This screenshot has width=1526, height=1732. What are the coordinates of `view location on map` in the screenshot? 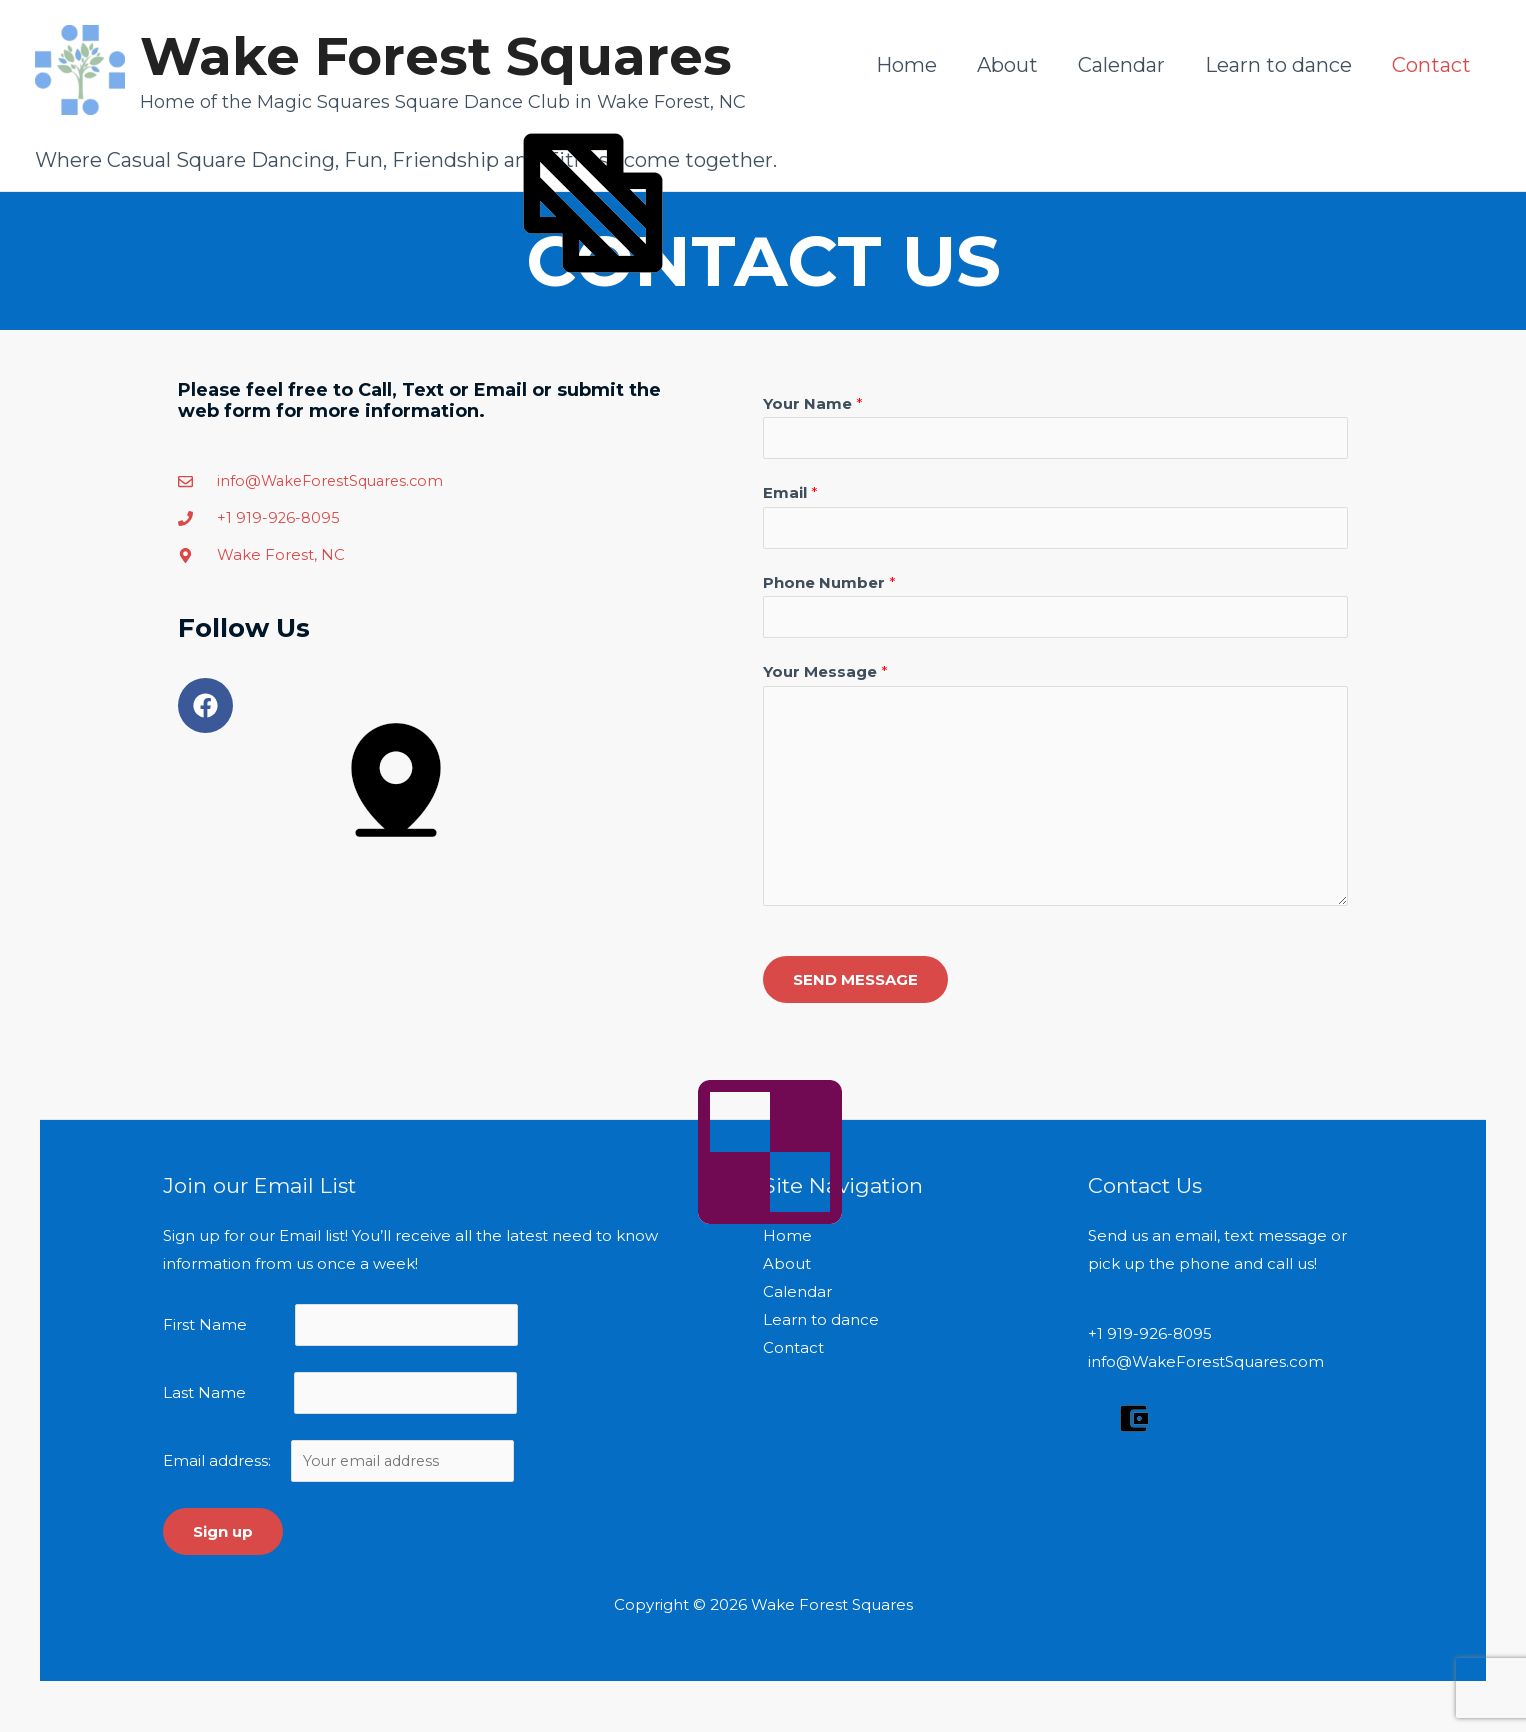 It's located at (396, 780).